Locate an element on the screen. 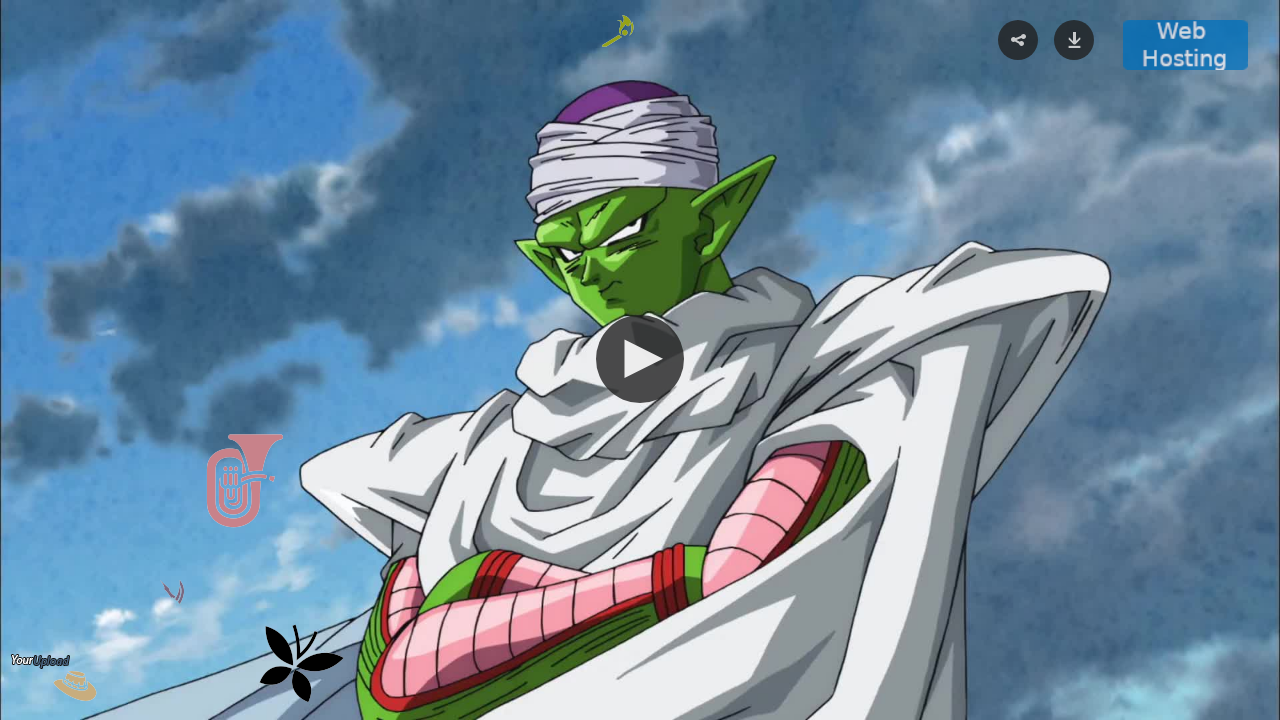  ignite or start a fire feature is located at coordinates (618, 31).